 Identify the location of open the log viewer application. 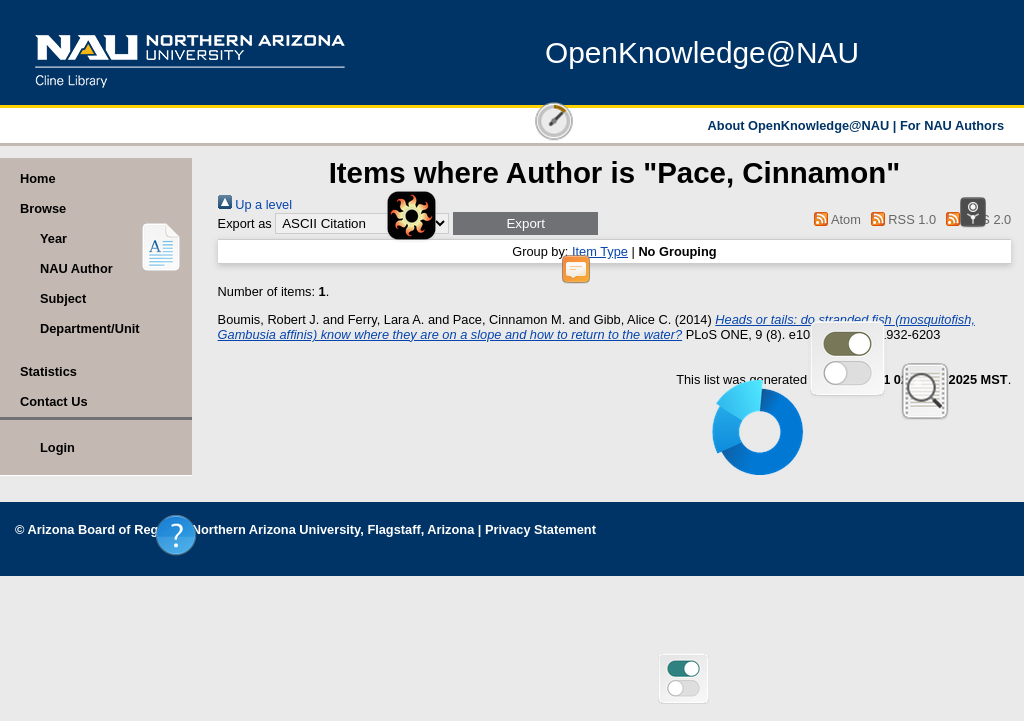
(925, 391).